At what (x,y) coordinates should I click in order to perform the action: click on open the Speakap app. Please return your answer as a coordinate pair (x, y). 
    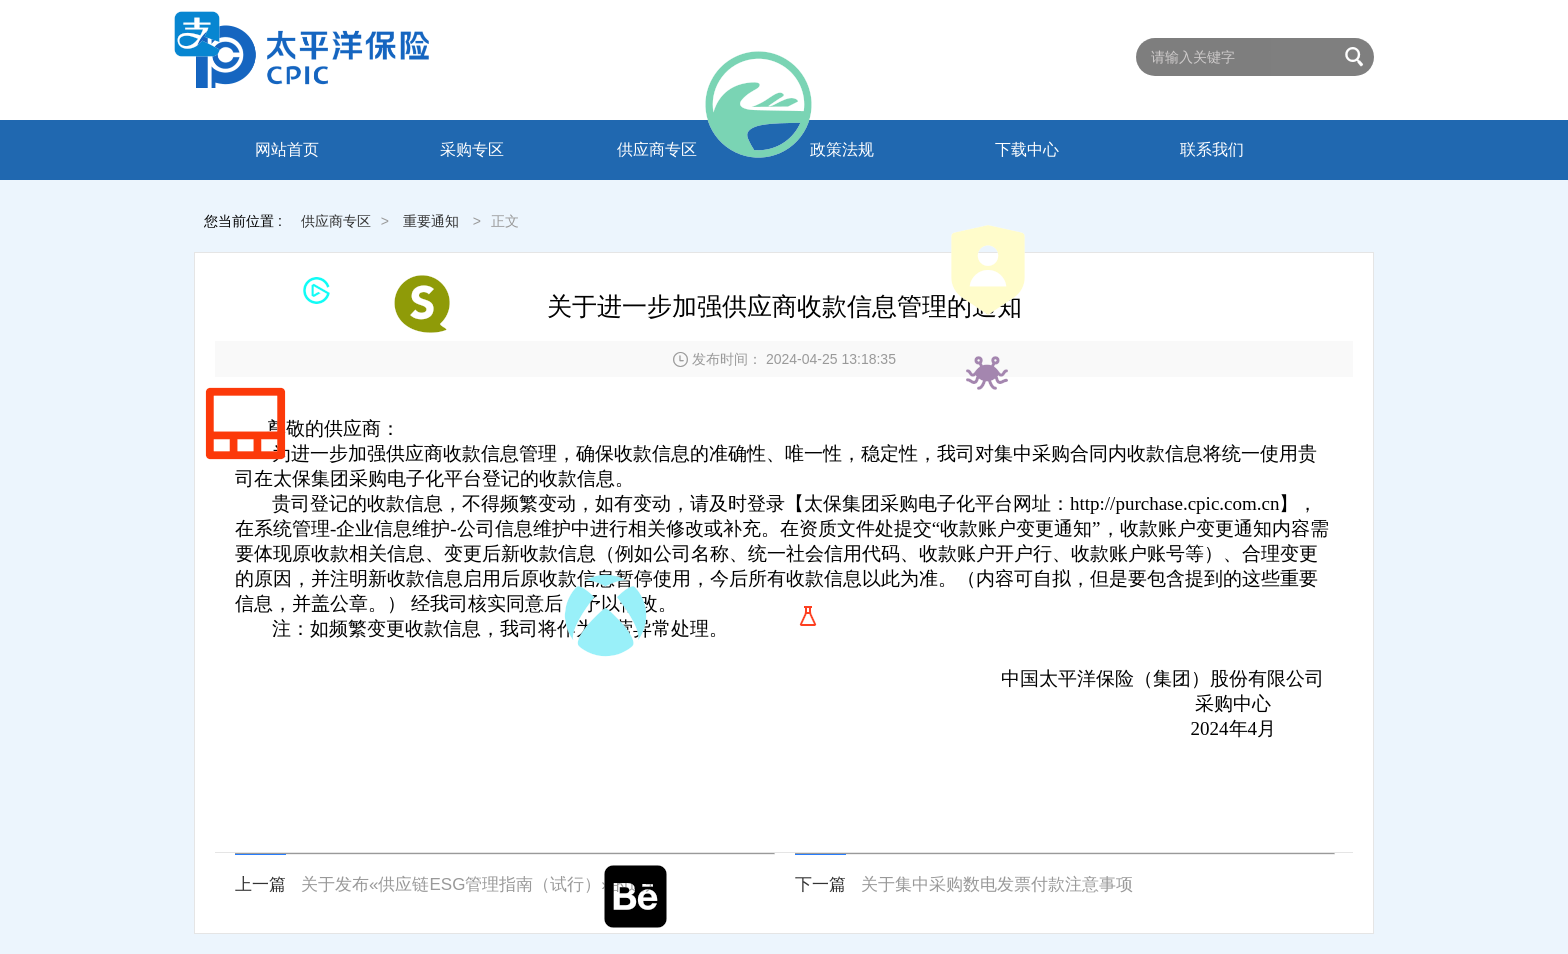
    Looking at the image, I should click on (422, 304).